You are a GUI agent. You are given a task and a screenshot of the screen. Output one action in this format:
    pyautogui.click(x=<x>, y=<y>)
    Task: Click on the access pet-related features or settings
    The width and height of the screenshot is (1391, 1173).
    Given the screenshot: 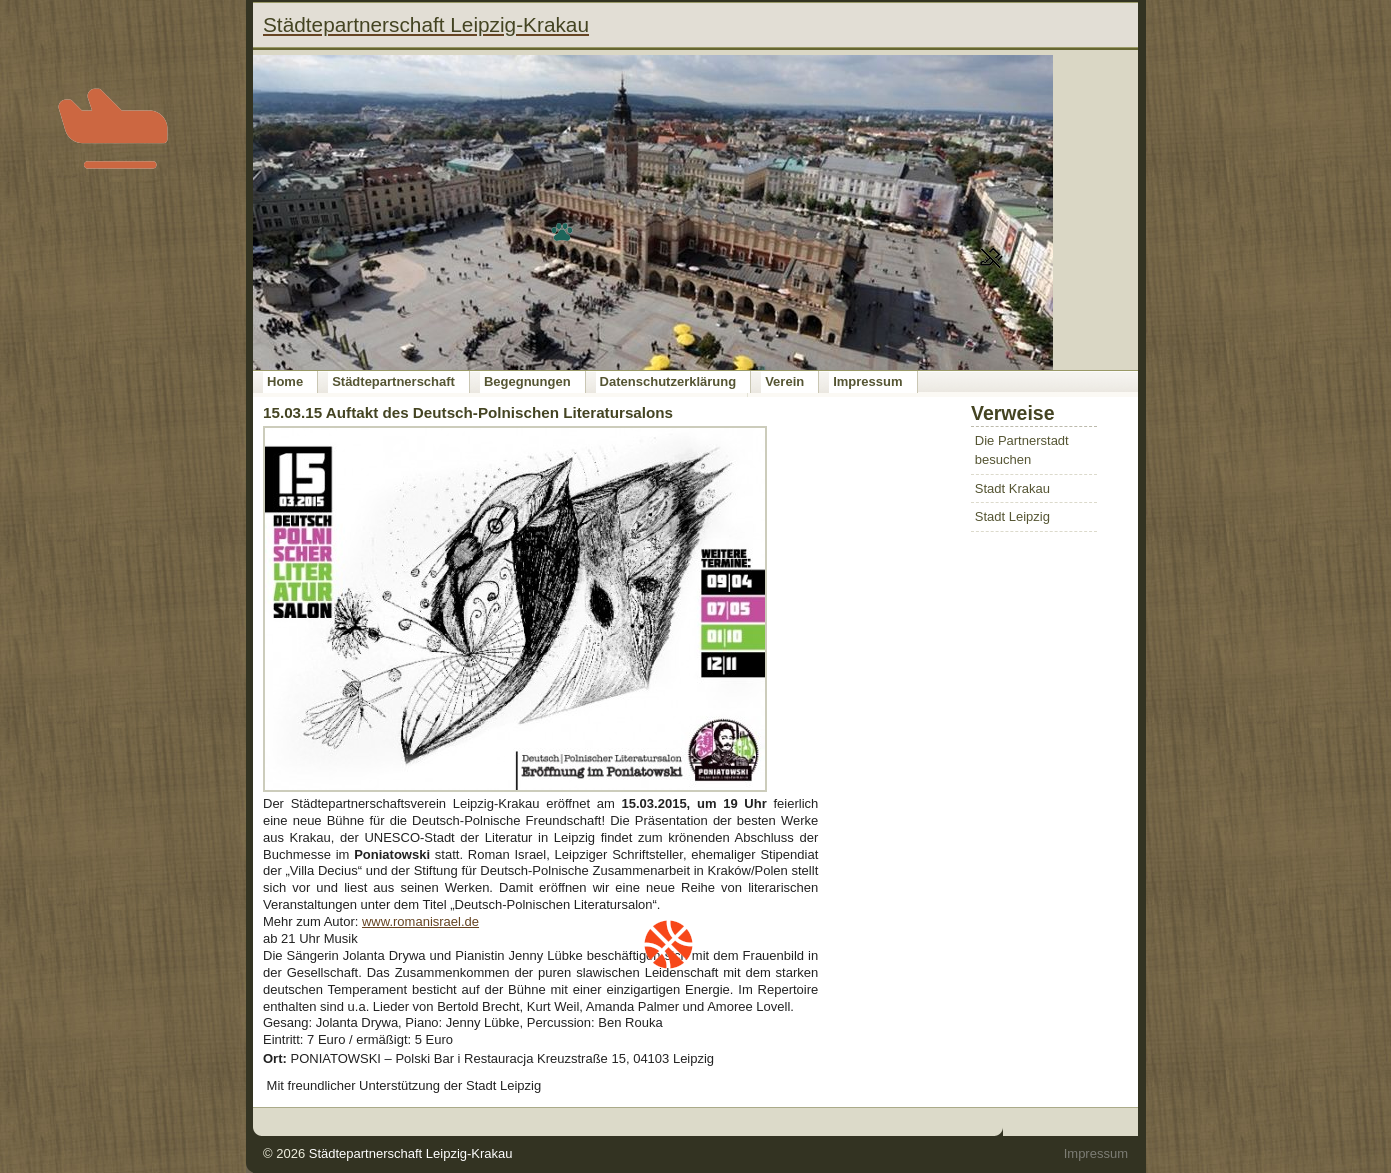 What is the action you would take?
    pyautogui.click(x=562, y=232)
    